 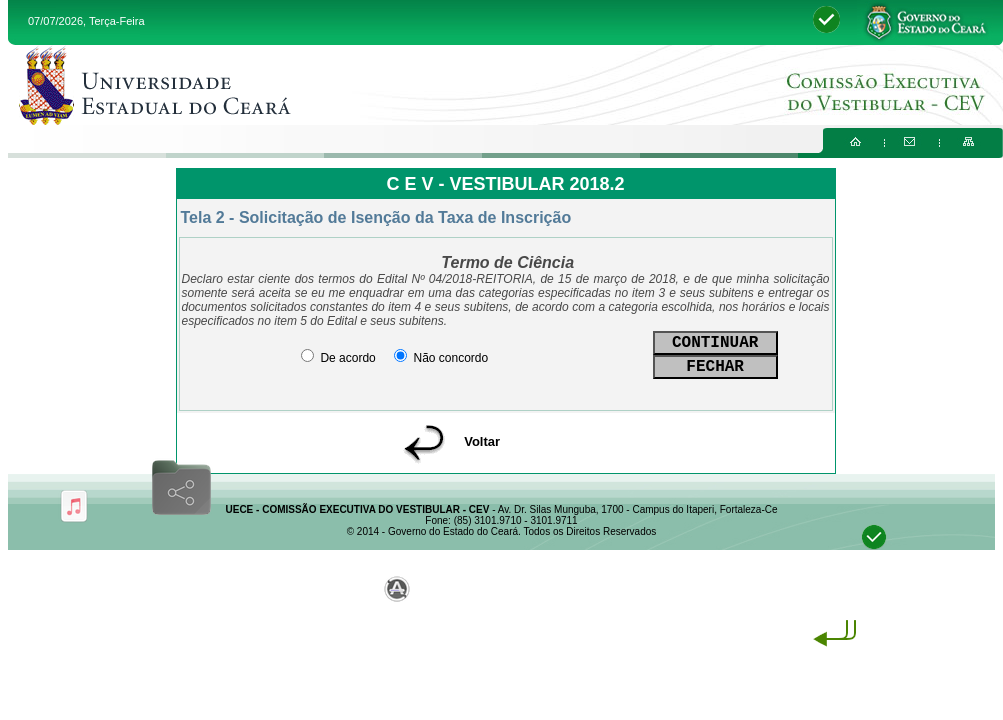 I want to click on reply to all recipients in an email thread, so click(x=834, y=630).